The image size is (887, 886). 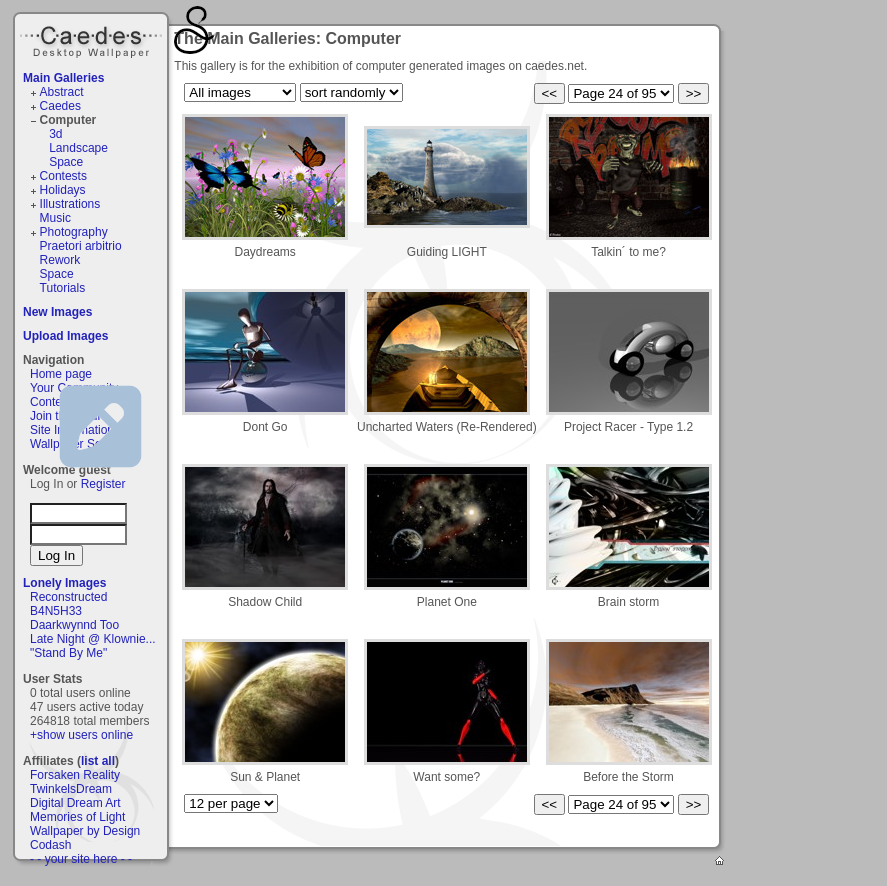 I want to click on shoelace web components library logo, so click(x=195, y=30).